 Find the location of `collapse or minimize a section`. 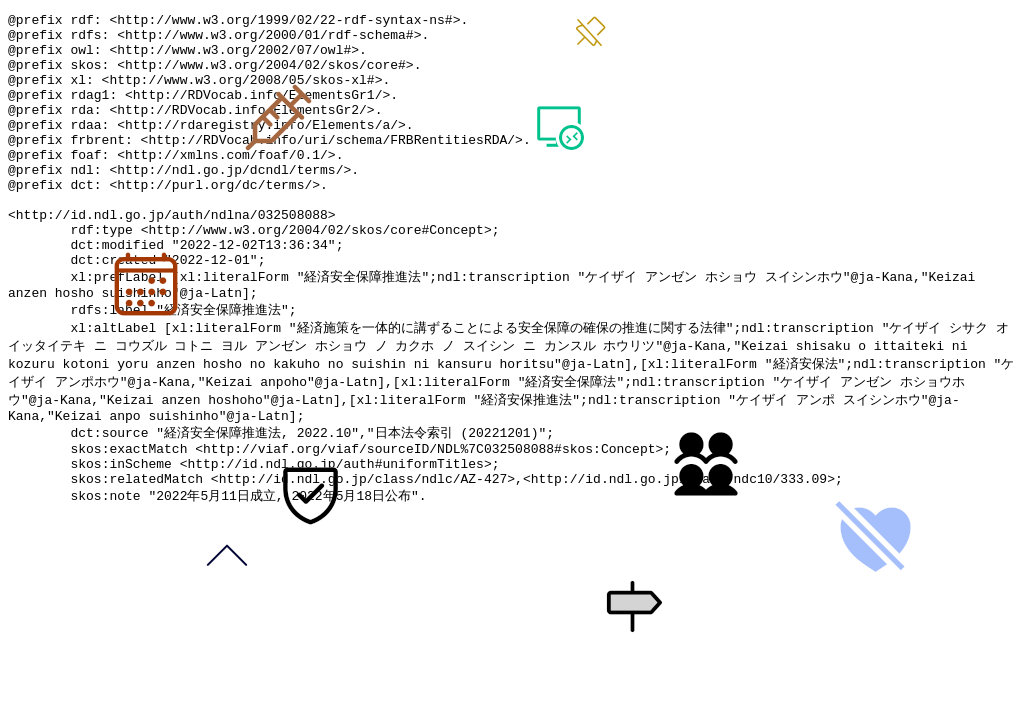

collapse or minimize a section is located at coordinates (227, 567).